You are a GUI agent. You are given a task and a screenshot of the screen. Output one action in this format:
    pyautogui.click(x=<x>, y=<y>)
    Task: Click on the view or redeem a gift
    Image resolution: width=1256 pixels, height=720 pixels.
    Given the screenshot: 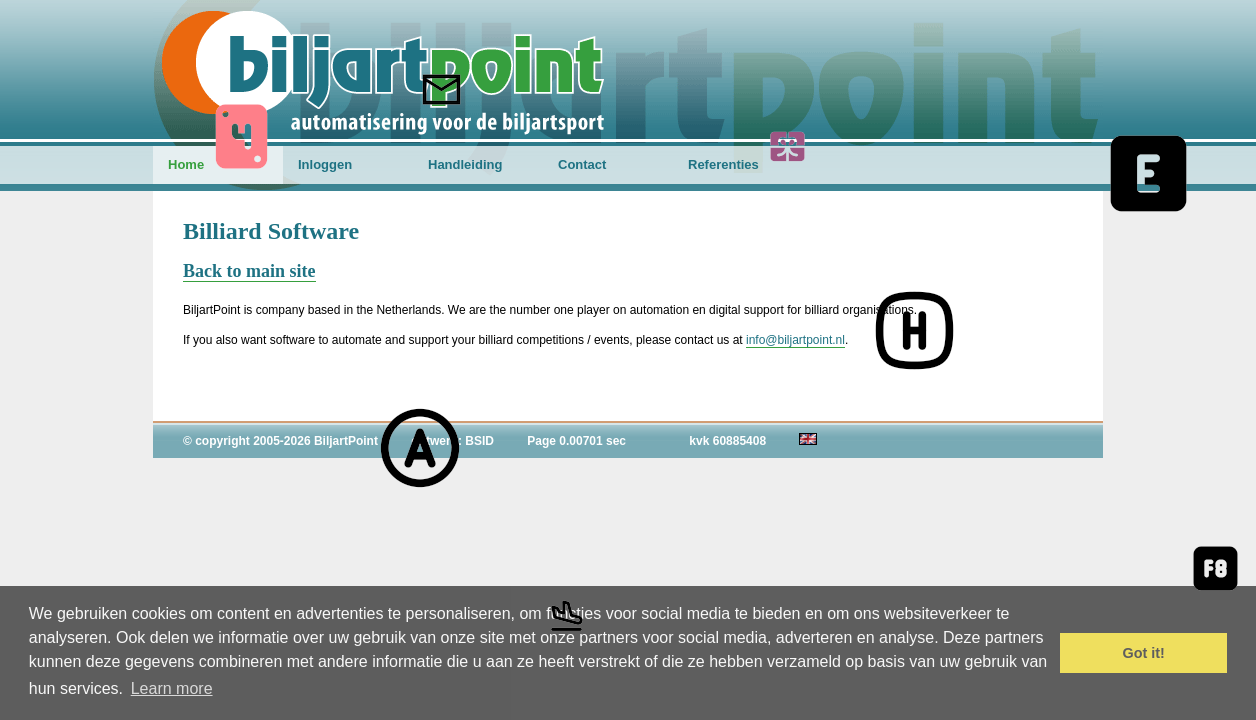 What is the action you would take?
    pyautogui.click(x=787, y=146)
    